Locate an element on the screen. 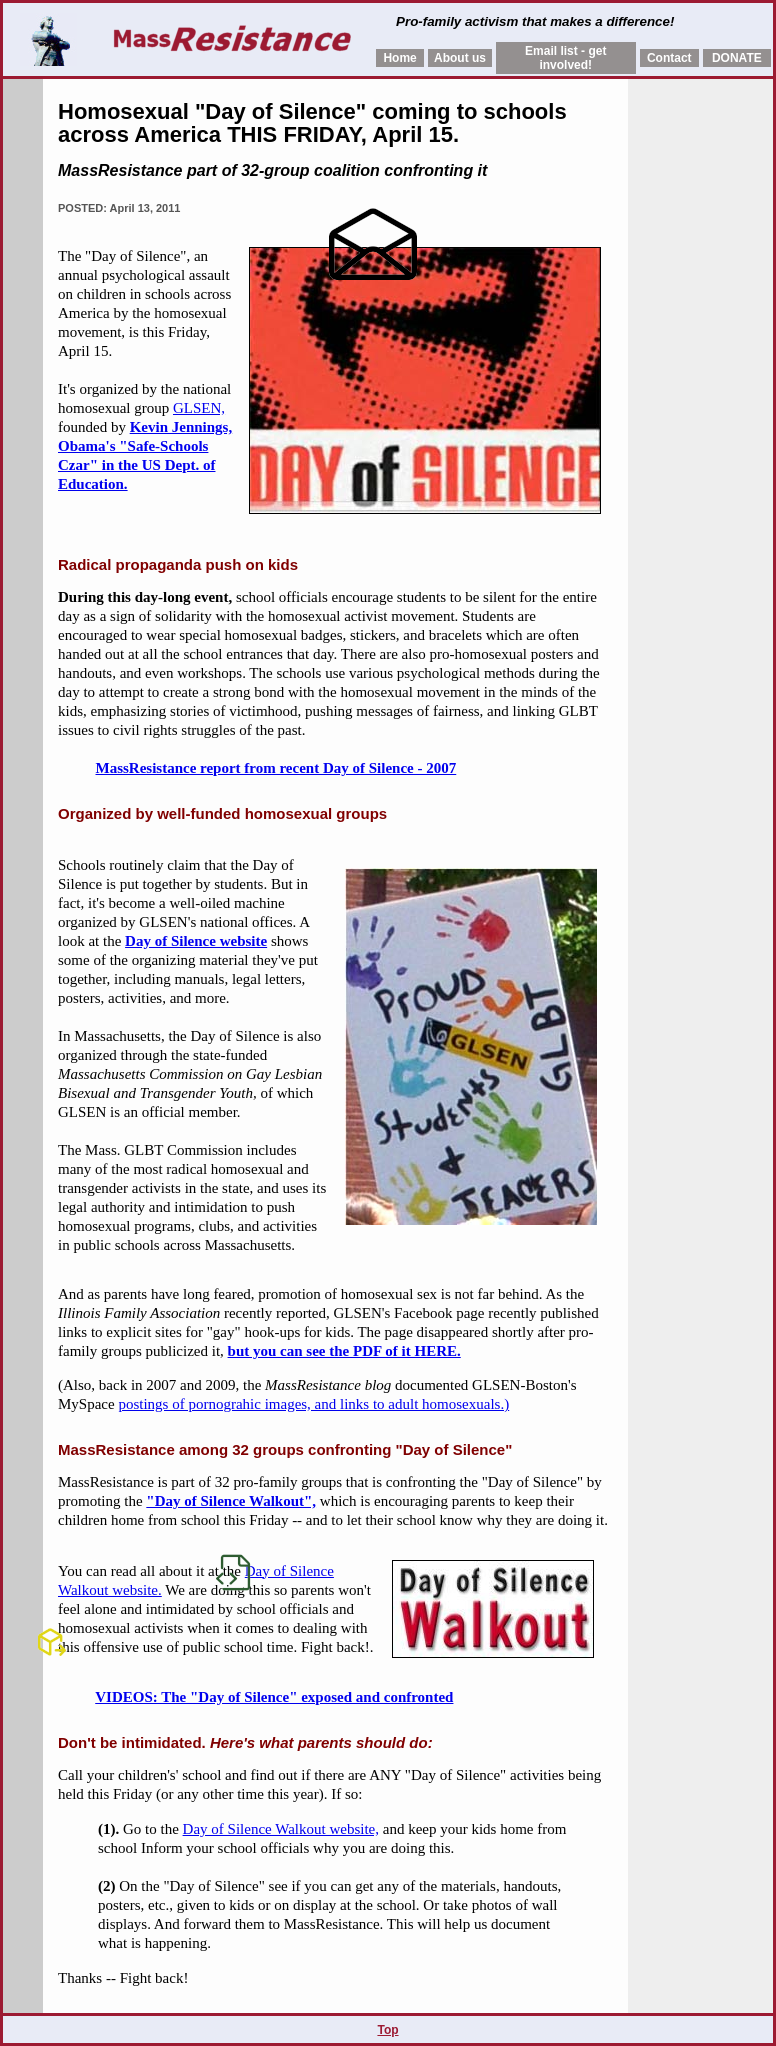  view read messages is located at coordinates (373, 247).